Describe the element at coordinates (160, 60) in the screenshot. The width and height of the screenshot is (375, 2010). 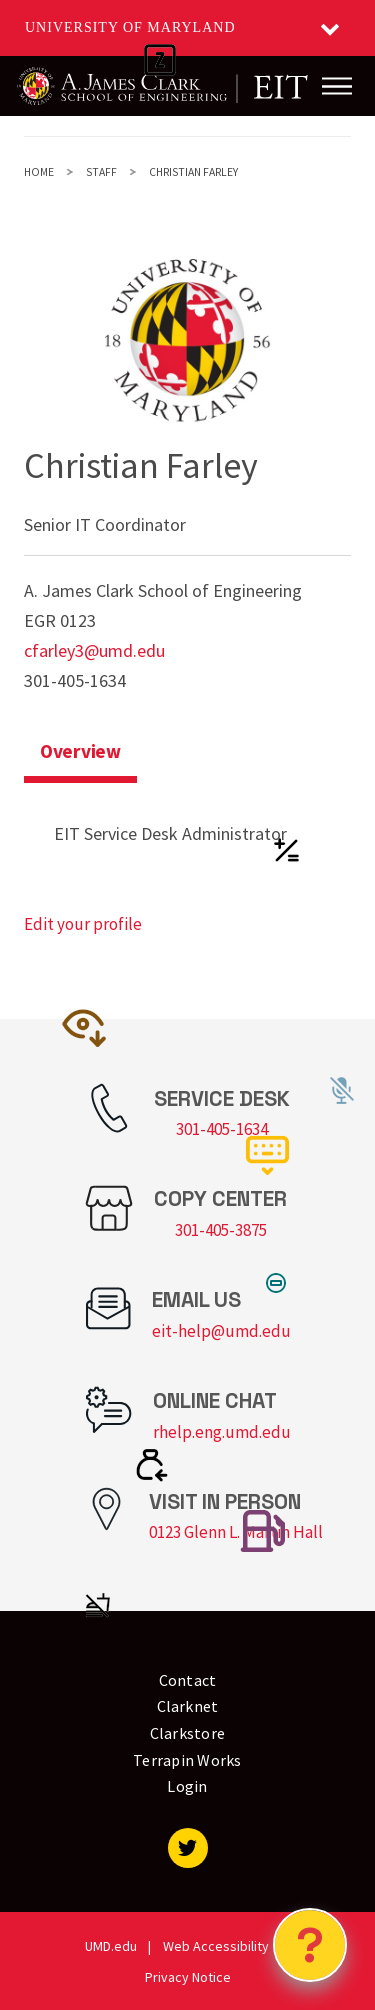
I see `alphabetical sorting option (Z)` at that location.